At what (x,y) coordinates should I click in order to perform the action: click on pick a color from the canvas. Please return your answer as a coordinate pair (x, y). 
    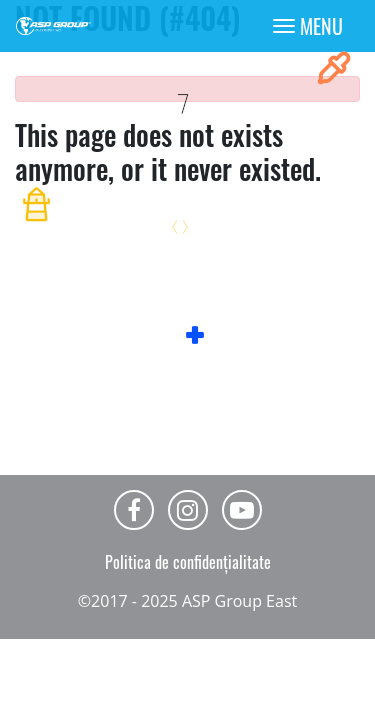
    Looking at the image, I should click on (334, 68).